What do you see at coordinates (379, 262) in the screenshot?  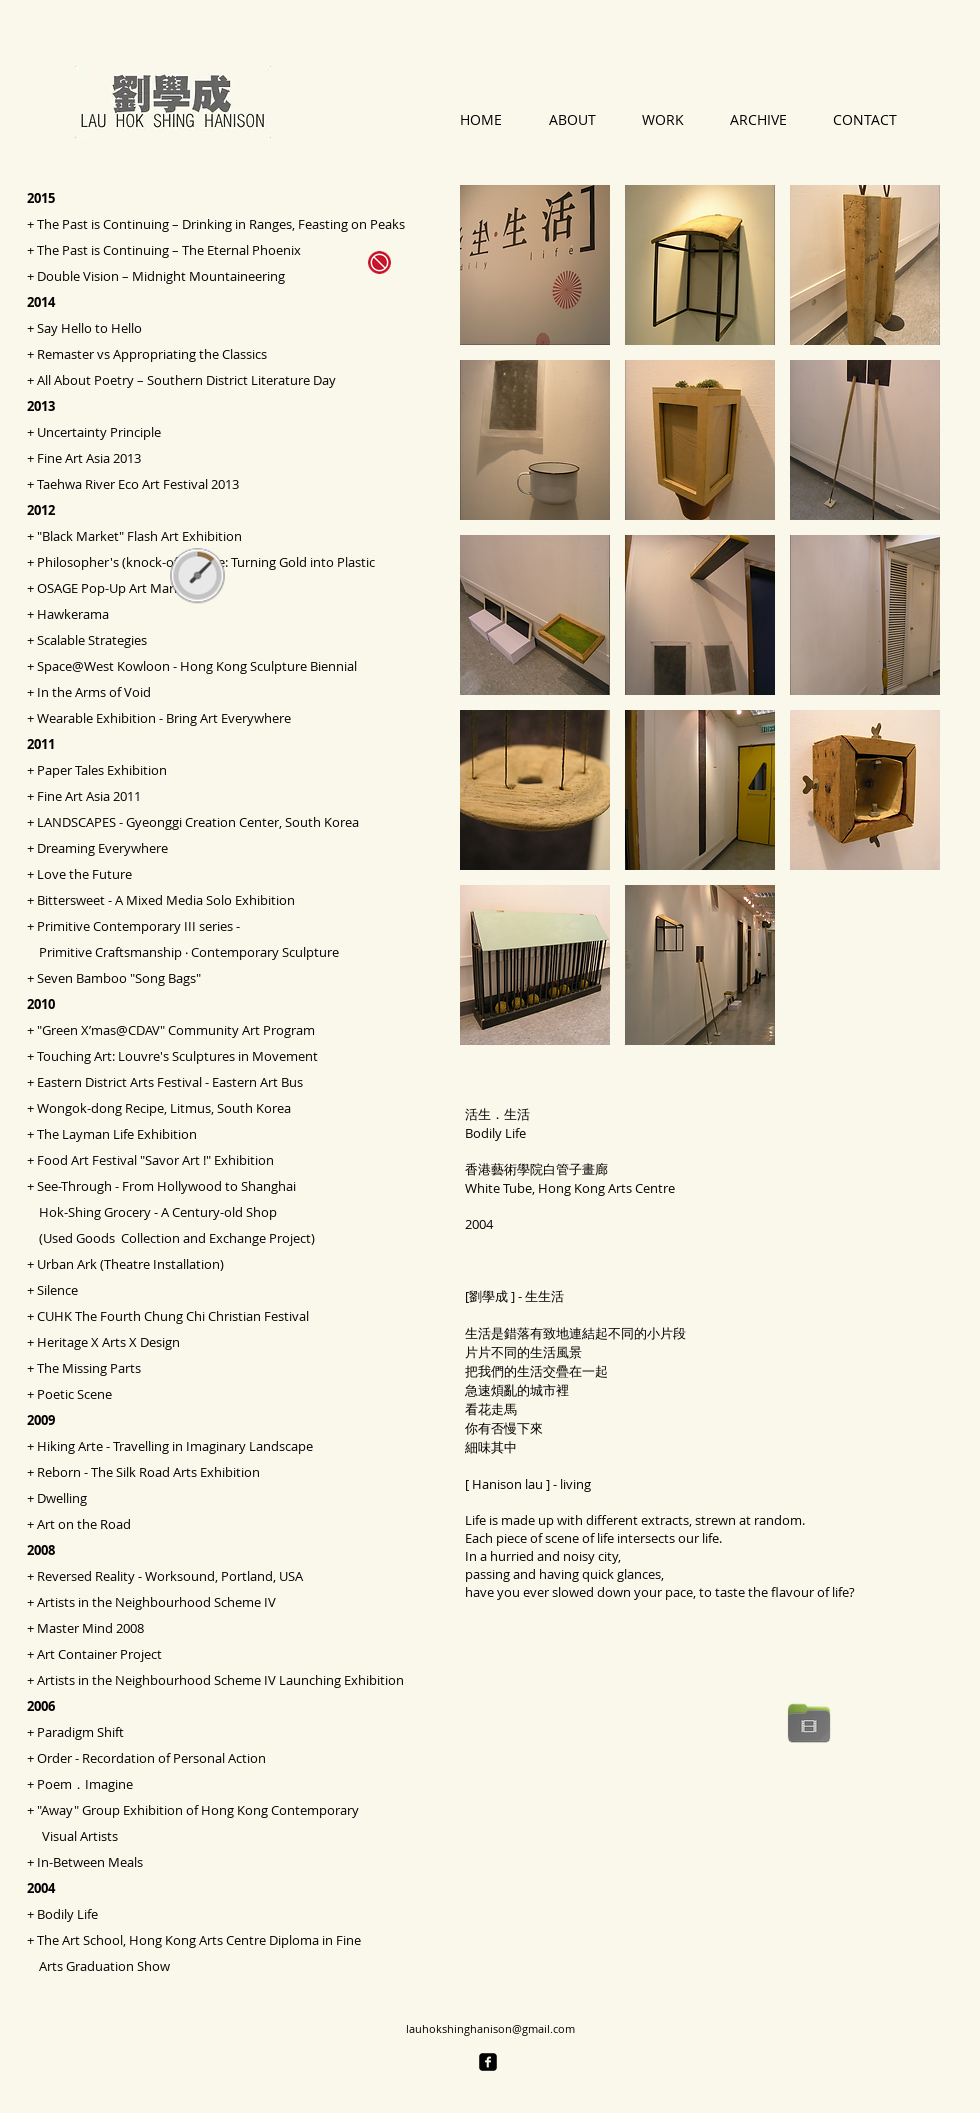 I see `delete an email message` at bounding box center [379, 262].